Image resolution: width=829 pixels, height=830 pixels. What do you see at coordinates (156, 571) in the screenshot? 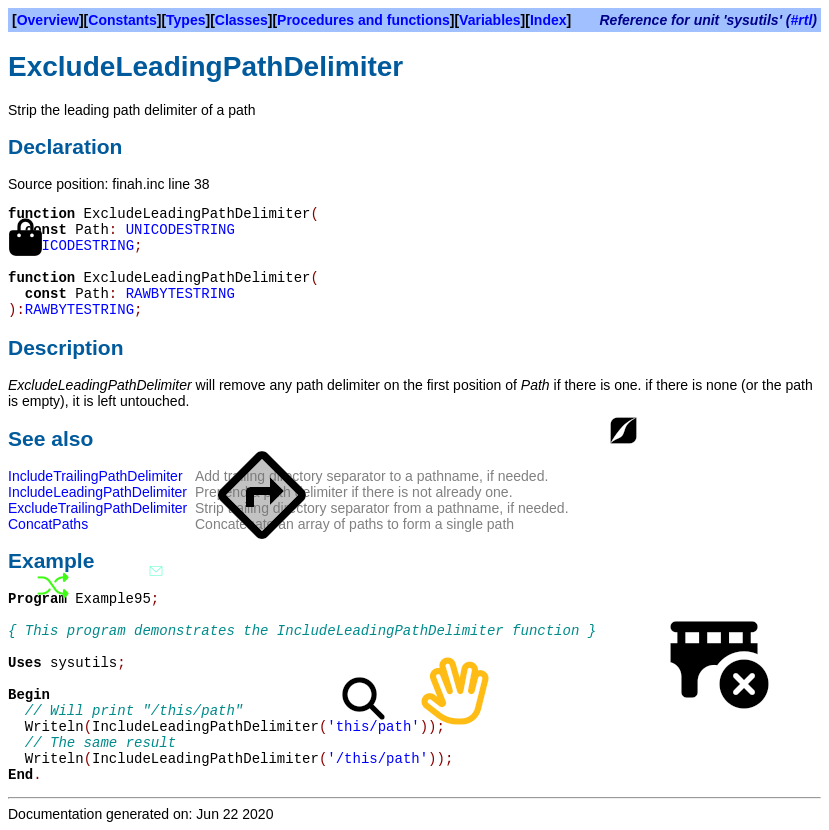
I see `access your inbox or messages` at bounding box center [156, 571].